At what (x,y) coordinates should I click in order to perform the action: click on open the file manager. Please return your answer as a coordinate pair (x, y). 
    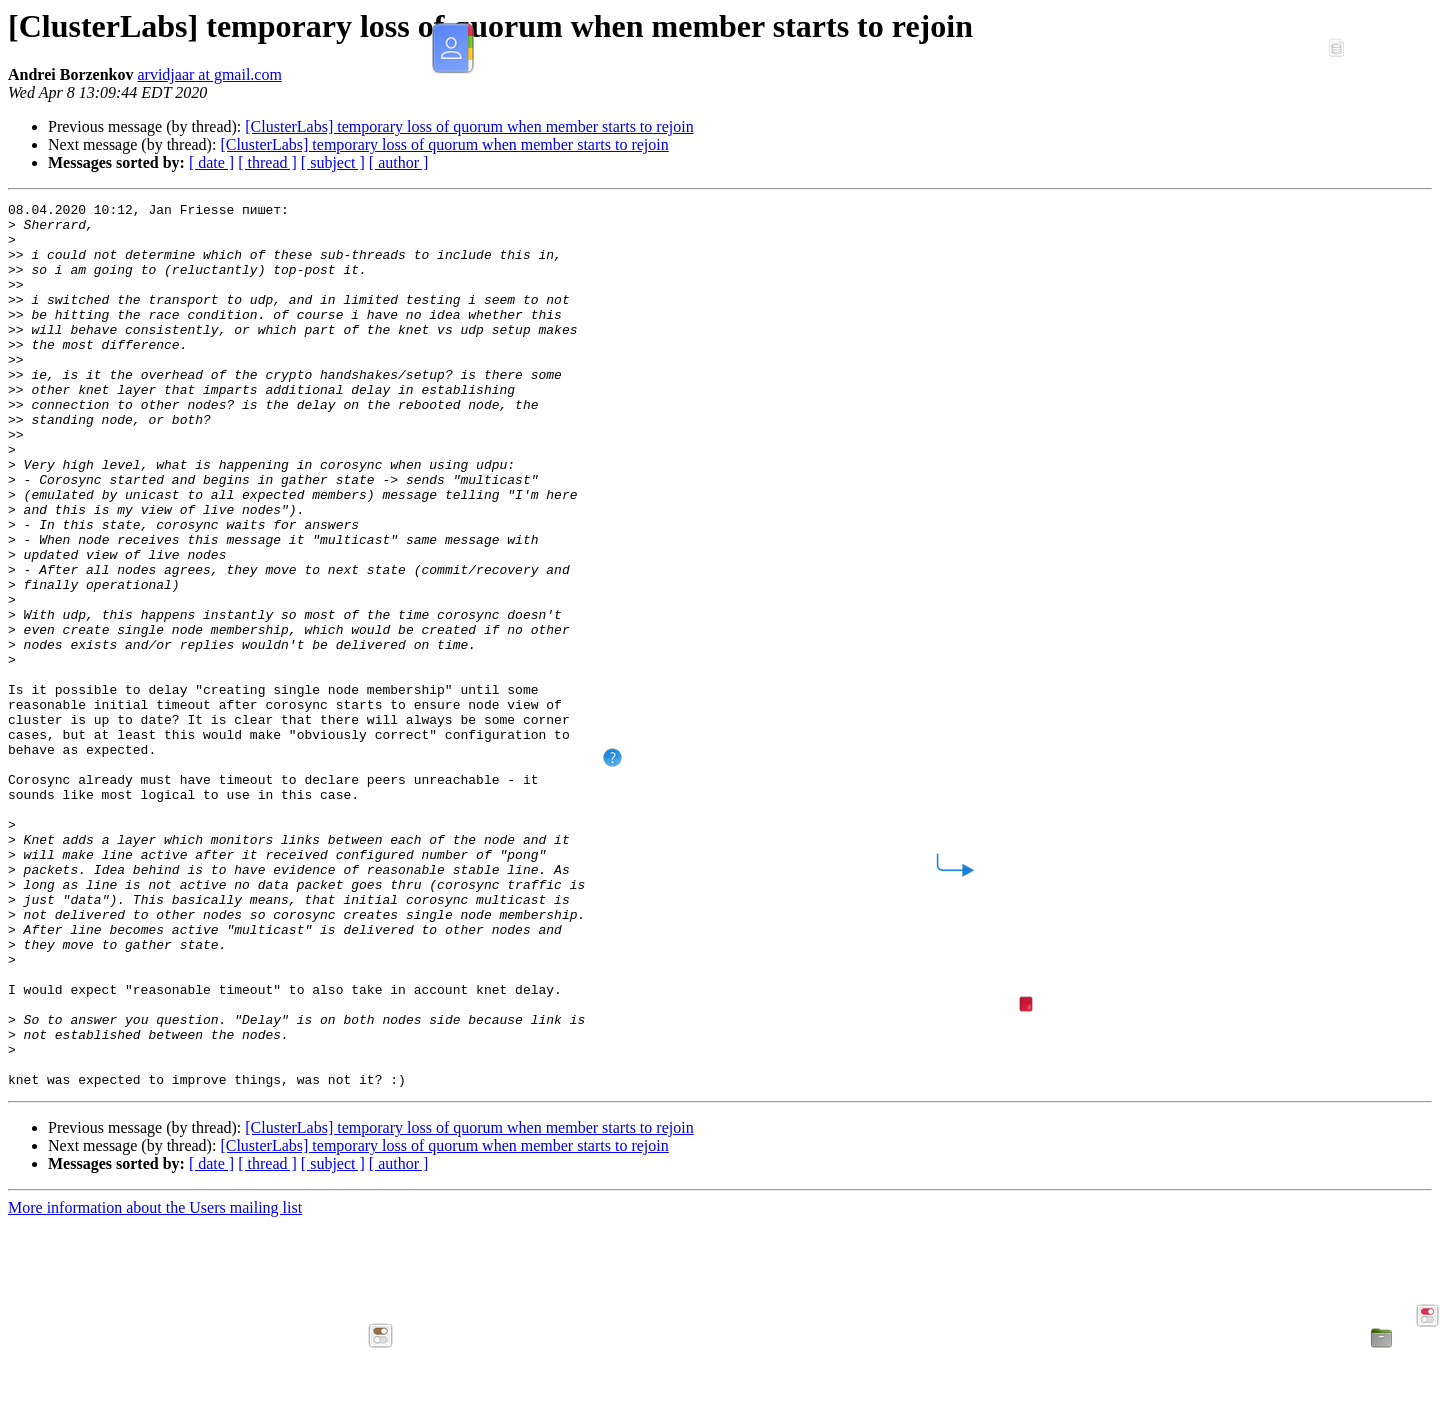
    Looking at the image, I should click on (1381, 1337).